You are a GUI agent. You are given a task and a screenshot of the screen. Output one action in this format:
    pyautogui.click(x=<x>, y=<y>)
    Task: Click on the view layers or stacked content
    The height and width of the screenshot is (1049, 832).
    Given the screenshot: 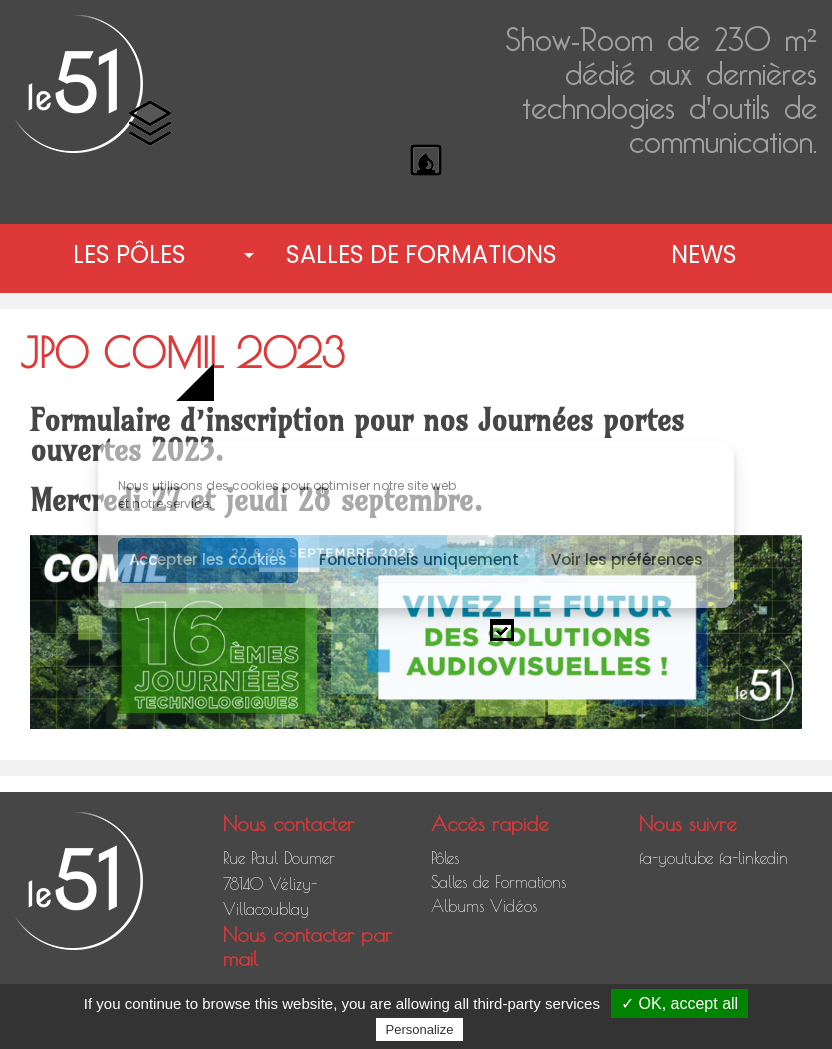 What is the action you would take?
    pyautogui.click(x=150, y=123)
    